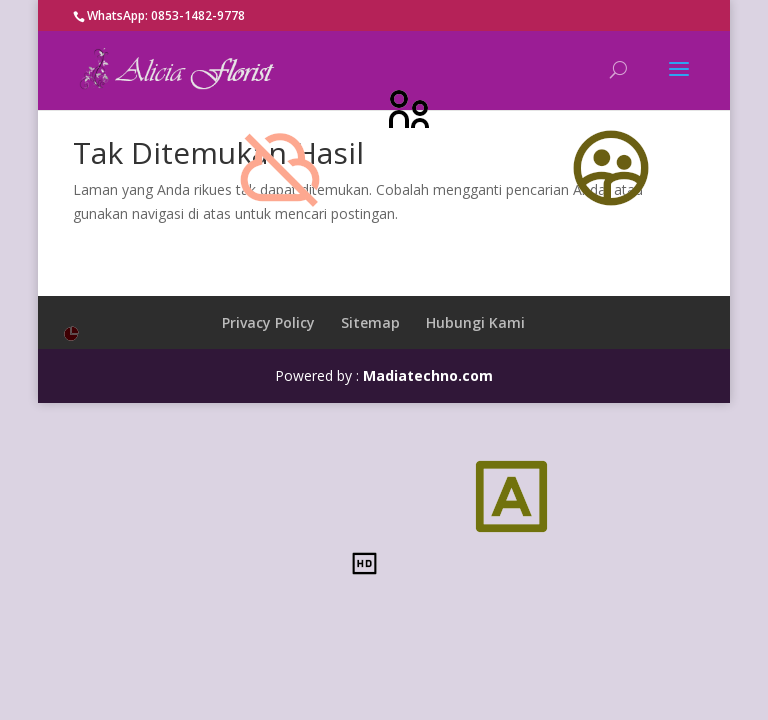 The height and width of the screenshot is (720, 768). Describe the element at coordinates (611, 168) in the screenshot. I see `view group members or team roster` at that location.